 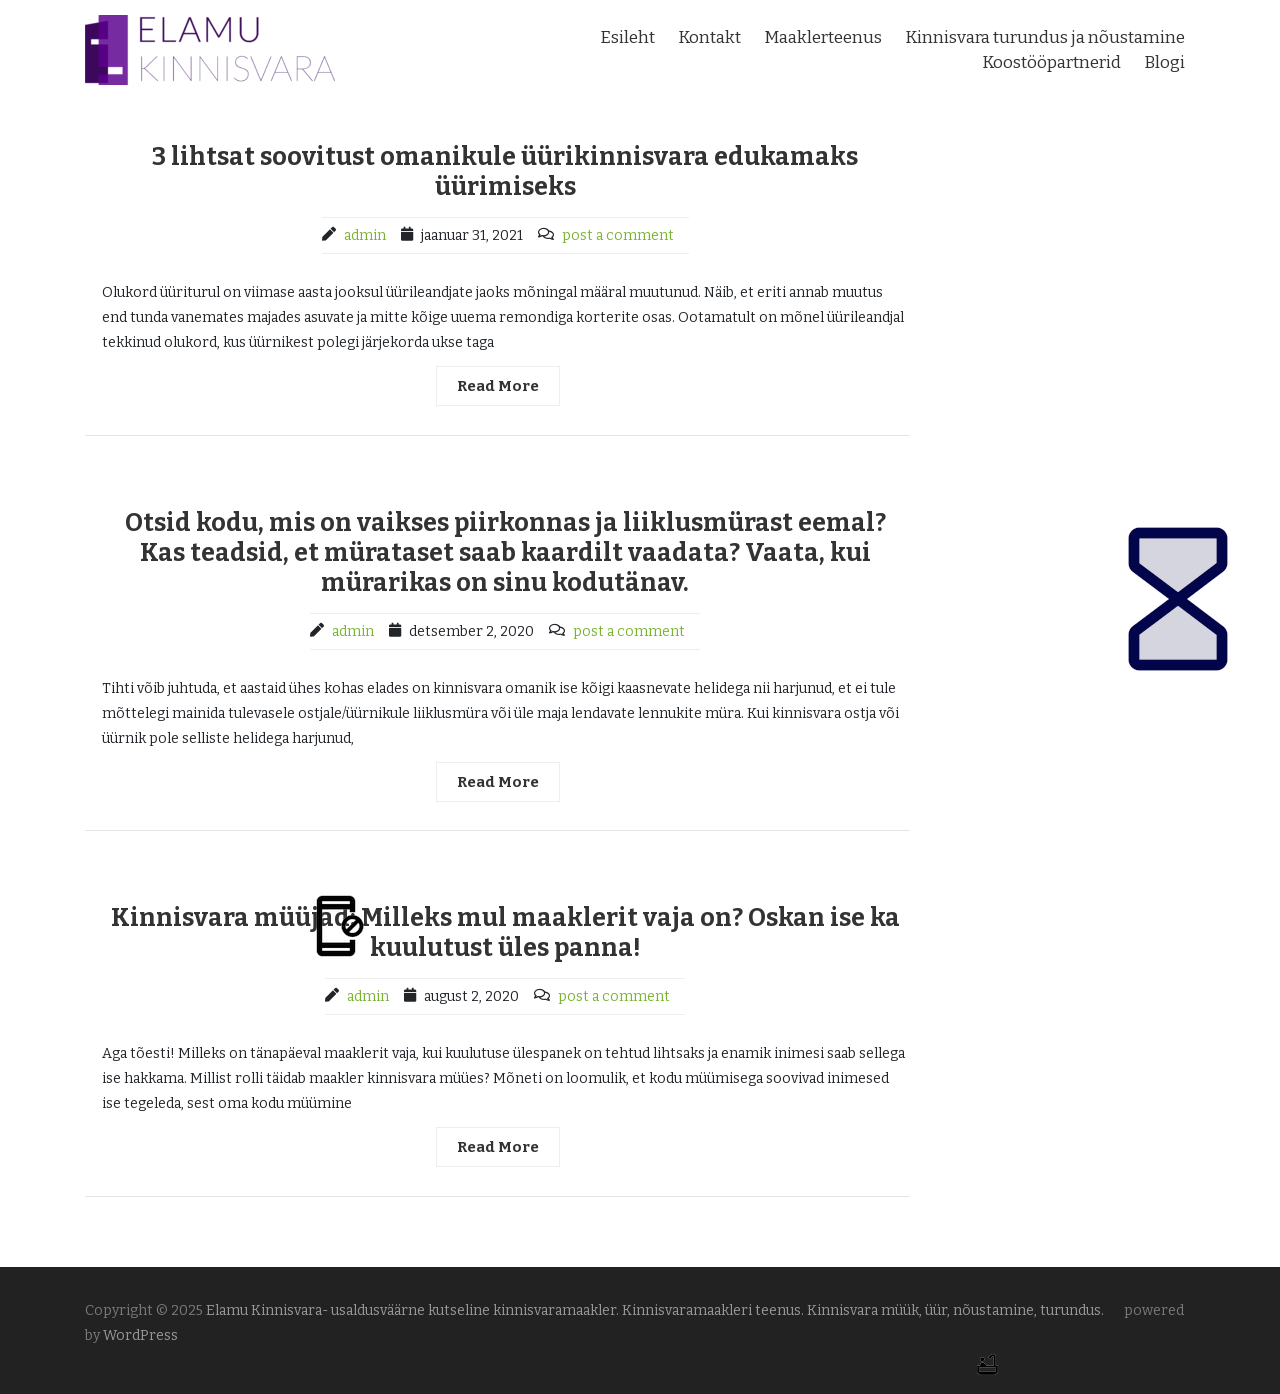 What do you see at coordinates (1178, 599) in the screenshot?
I see `indicates a loading or processing state` at bounding box center [1178, 599].